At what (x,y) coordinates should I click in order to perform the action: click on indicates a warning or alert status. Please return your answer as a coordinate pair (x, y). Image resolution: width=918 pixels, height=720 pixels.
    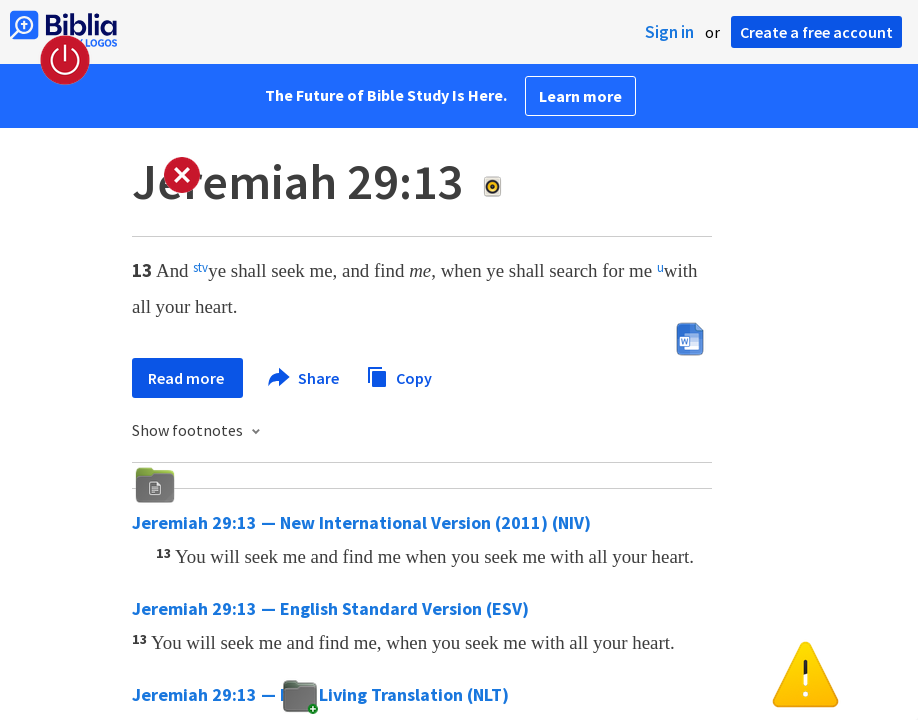
    Looking at the image, I should click on (805, 674).